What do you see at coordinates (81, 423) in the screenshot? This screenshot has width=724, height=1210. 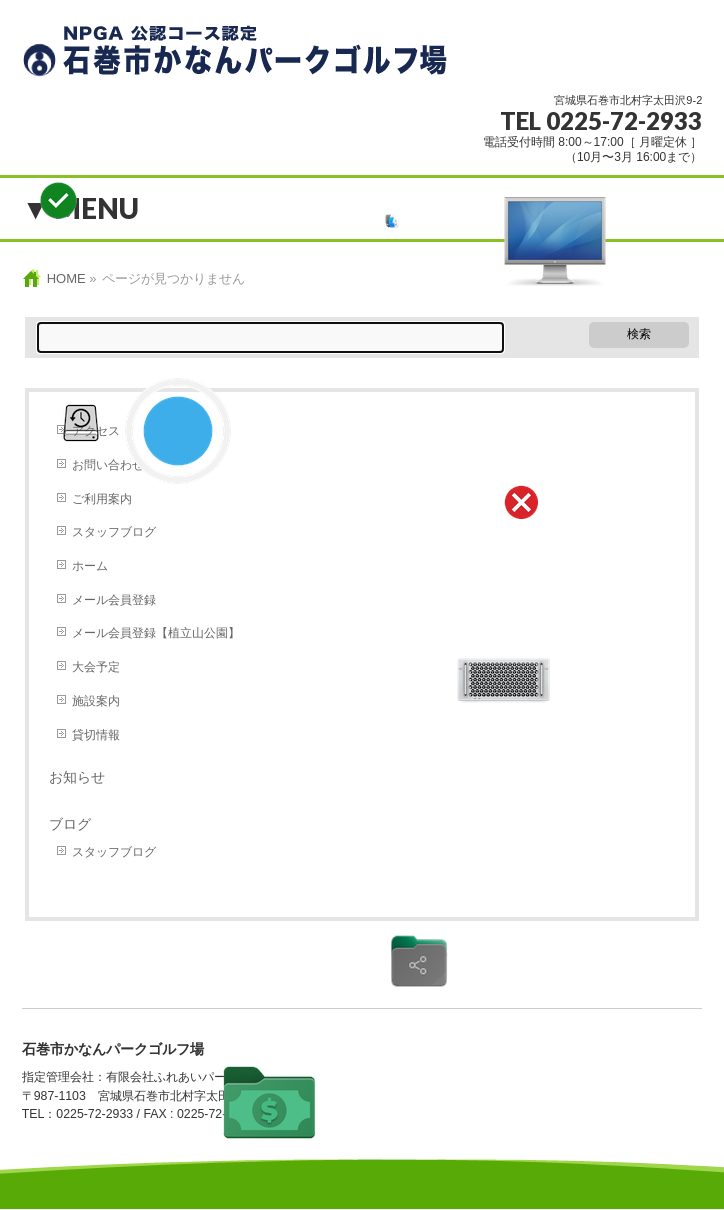 I see `access time machine backups` at bounding box center [81, 423].